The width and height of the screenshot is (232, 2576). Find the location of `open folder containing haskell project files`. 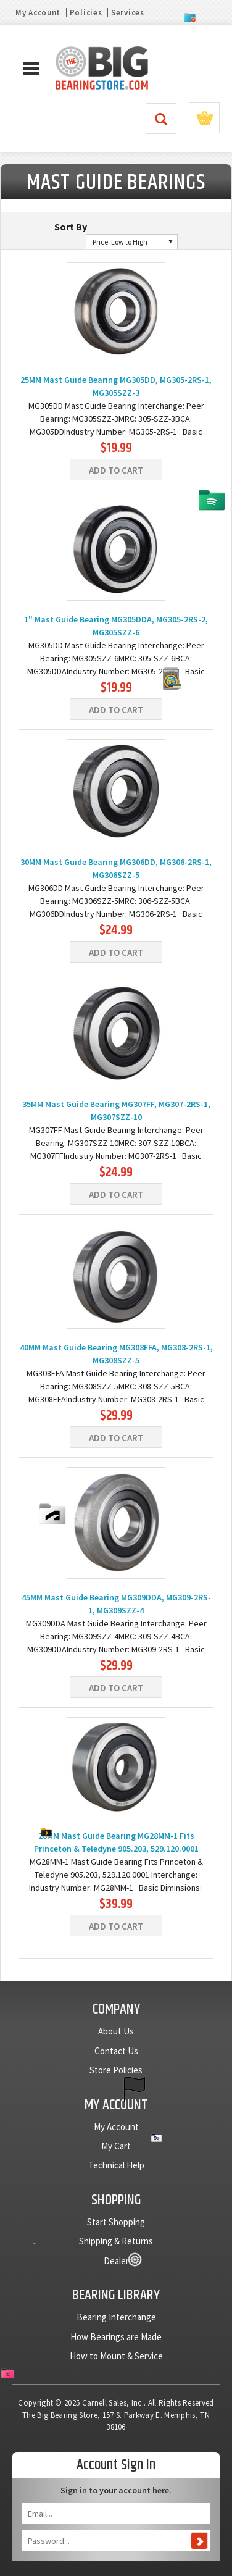

open folder containing haskell project files is located at coordinates (156, 2138).